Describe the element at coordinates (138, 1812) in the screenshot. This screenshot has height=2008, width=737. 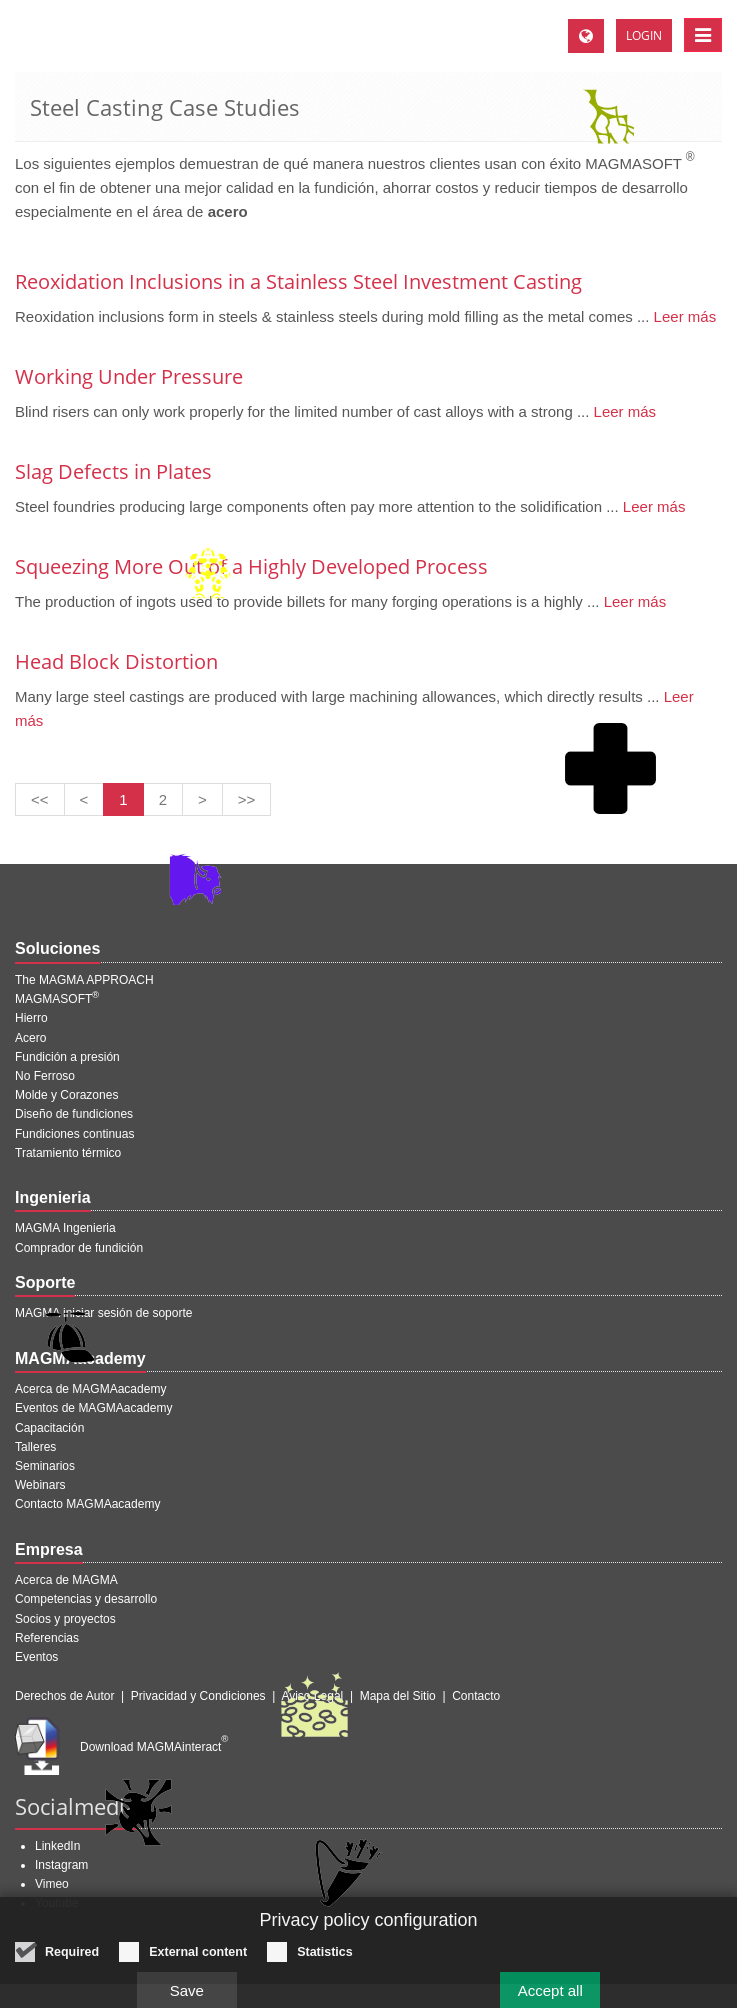
I see `view character health or organ status` at that location.